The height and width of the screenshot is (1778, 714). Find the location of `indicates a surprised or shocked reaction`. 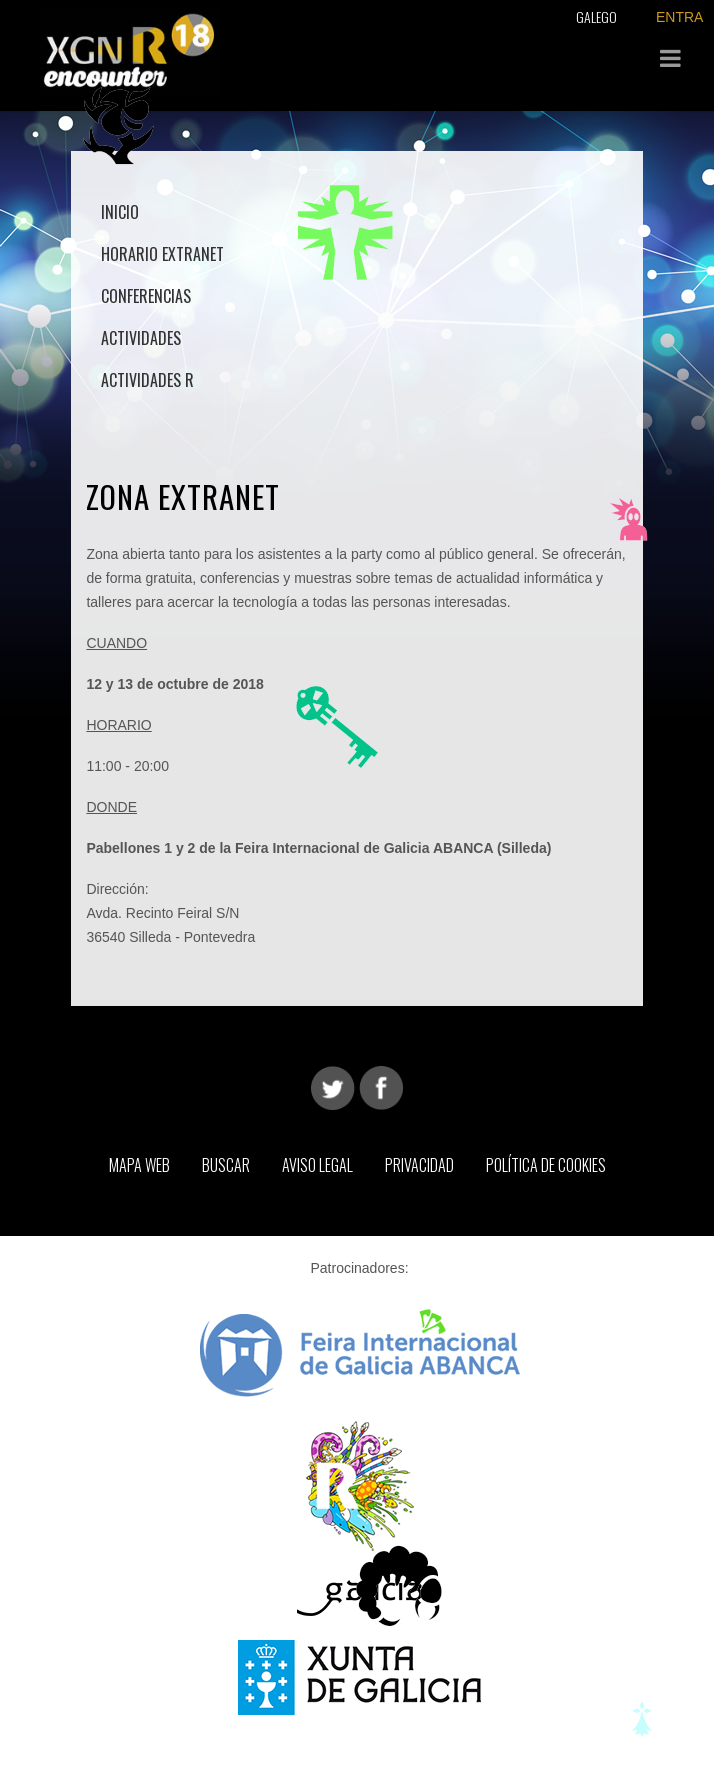

indicates a surprised or shocked reaction is located at coordinates (631, 519).